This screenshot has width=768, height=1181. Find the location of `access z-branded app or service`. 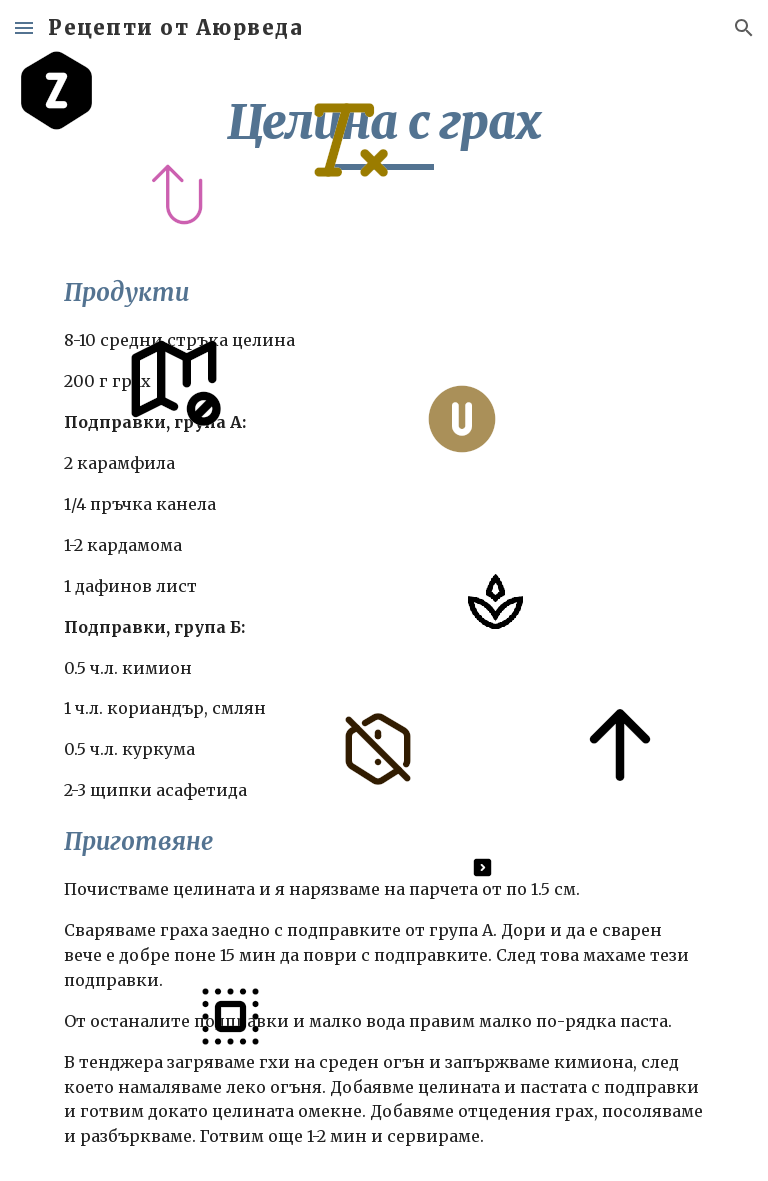

access z-branded app or service is located at coordinates (56, 90).